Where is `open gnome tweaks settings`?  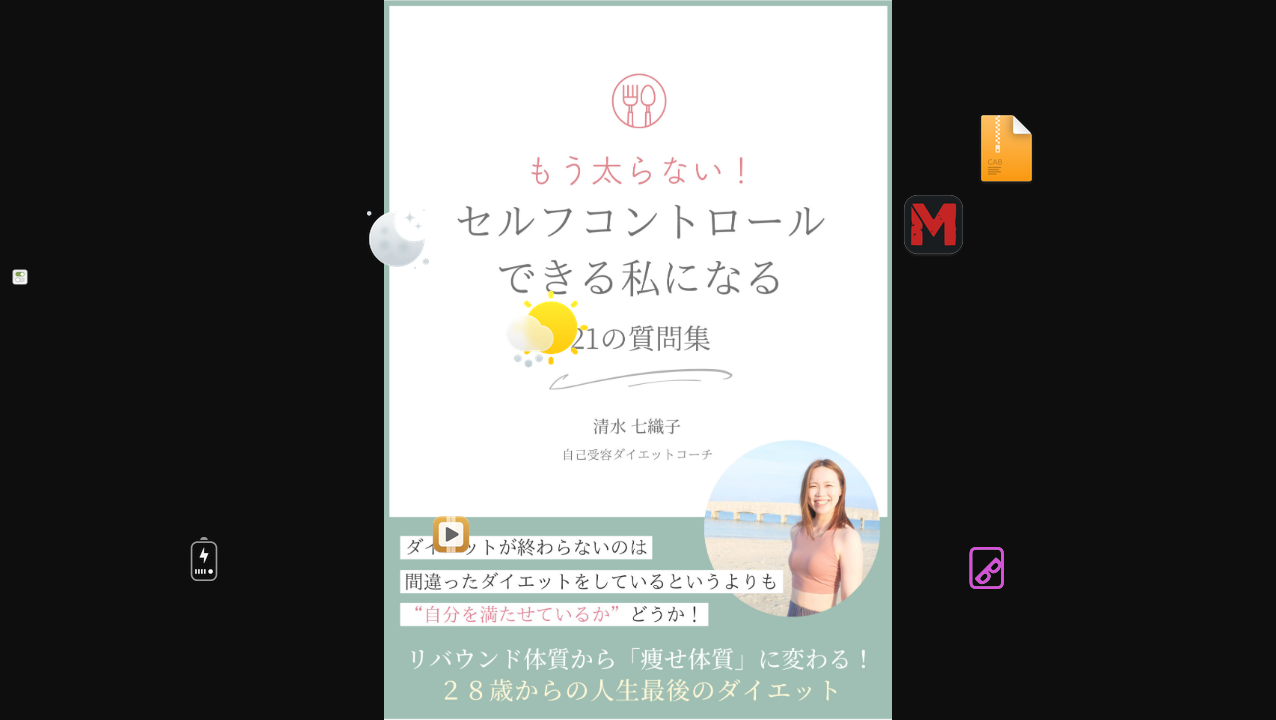
open gnome tweaks settings is located at coordinates (20, 277).